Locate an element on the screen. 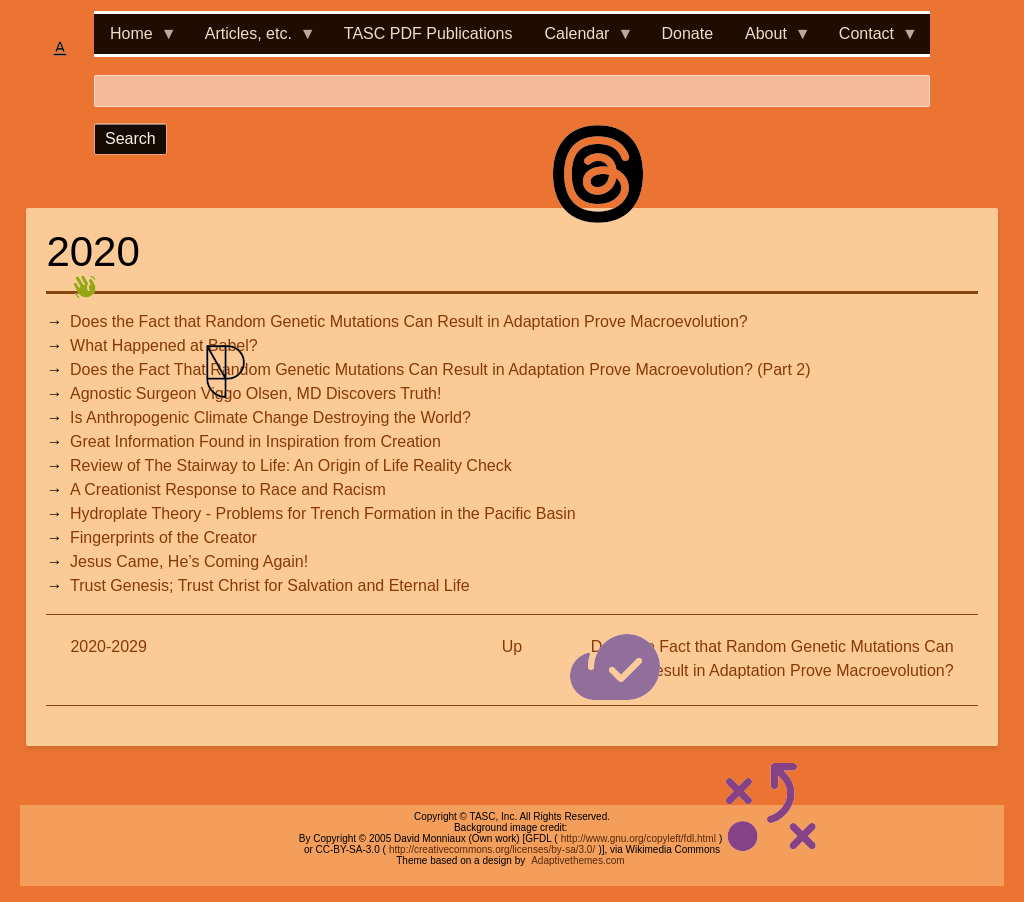 Image resolution: width=1024 pixels, height=902 pixels. file successfully uploaded to cloud storage is located at coordinates (615, 667).